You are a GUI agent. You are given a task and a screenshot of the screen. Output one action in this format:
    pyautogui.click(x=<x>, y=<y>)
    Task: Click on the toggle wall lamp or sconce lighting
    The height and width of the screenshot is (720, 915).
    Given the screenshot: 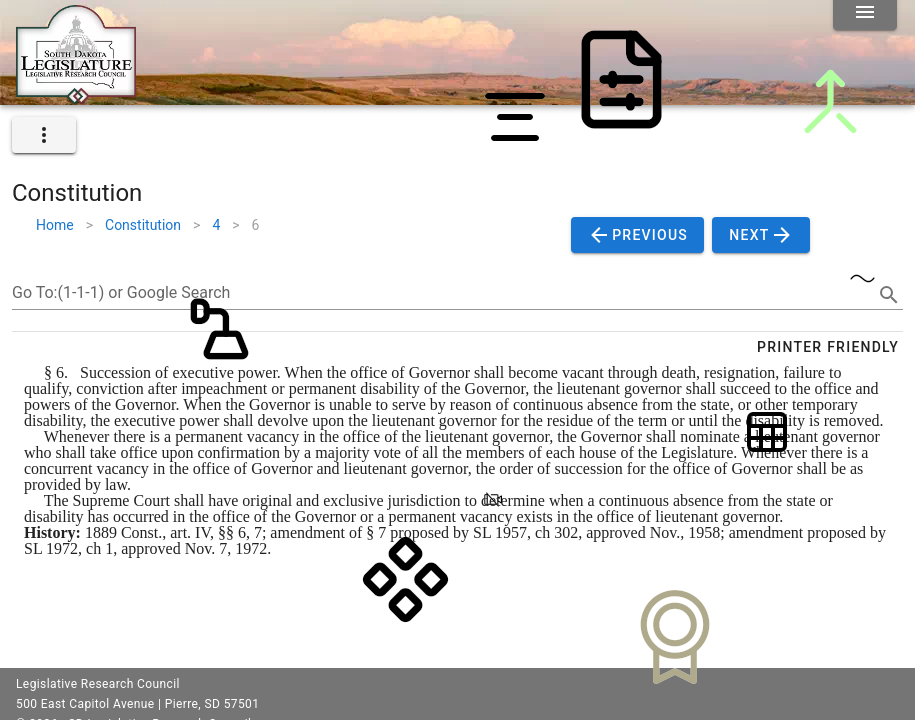 What is the action you would take?
    pyautogui.click(x=219, y=330)
    